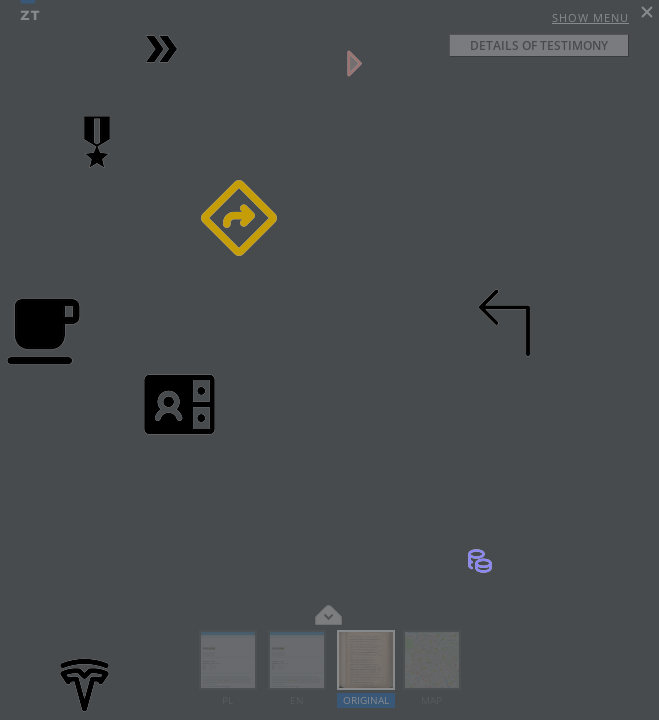  Describe the element at coordinates (179, 404) in the screenshot. I see `start or join a video conference` at that location.